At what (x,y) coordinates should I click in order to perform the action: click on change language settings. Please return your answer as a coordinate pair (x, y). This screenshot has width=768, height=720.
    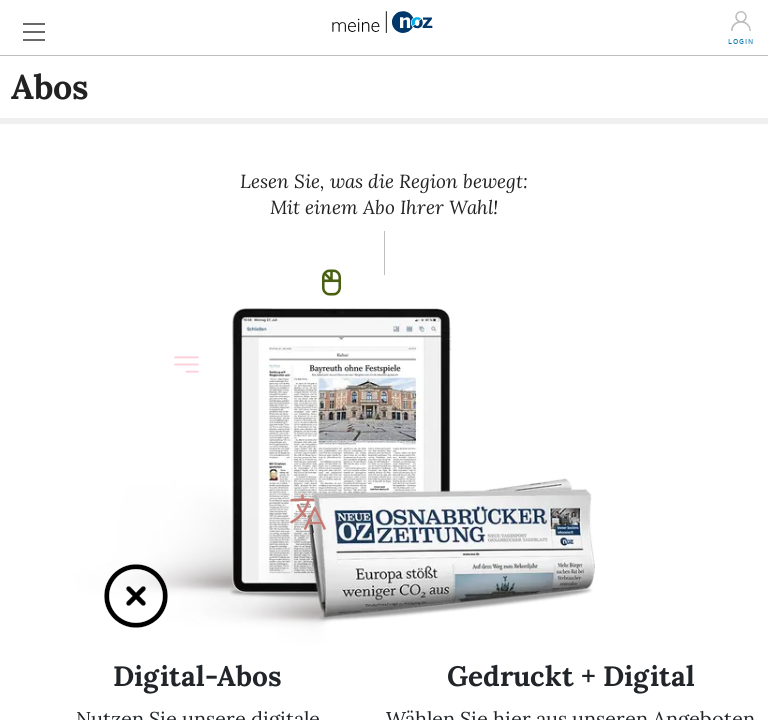
    Looking at the image, I should click on (308, 512).